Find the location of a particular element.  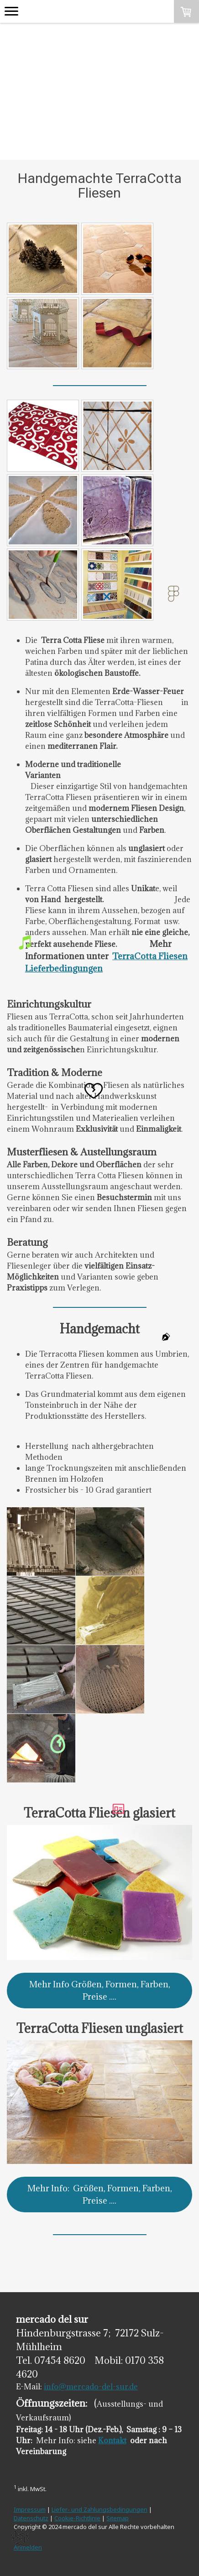

view news or article clippings is located at coordinates (118, 1808).